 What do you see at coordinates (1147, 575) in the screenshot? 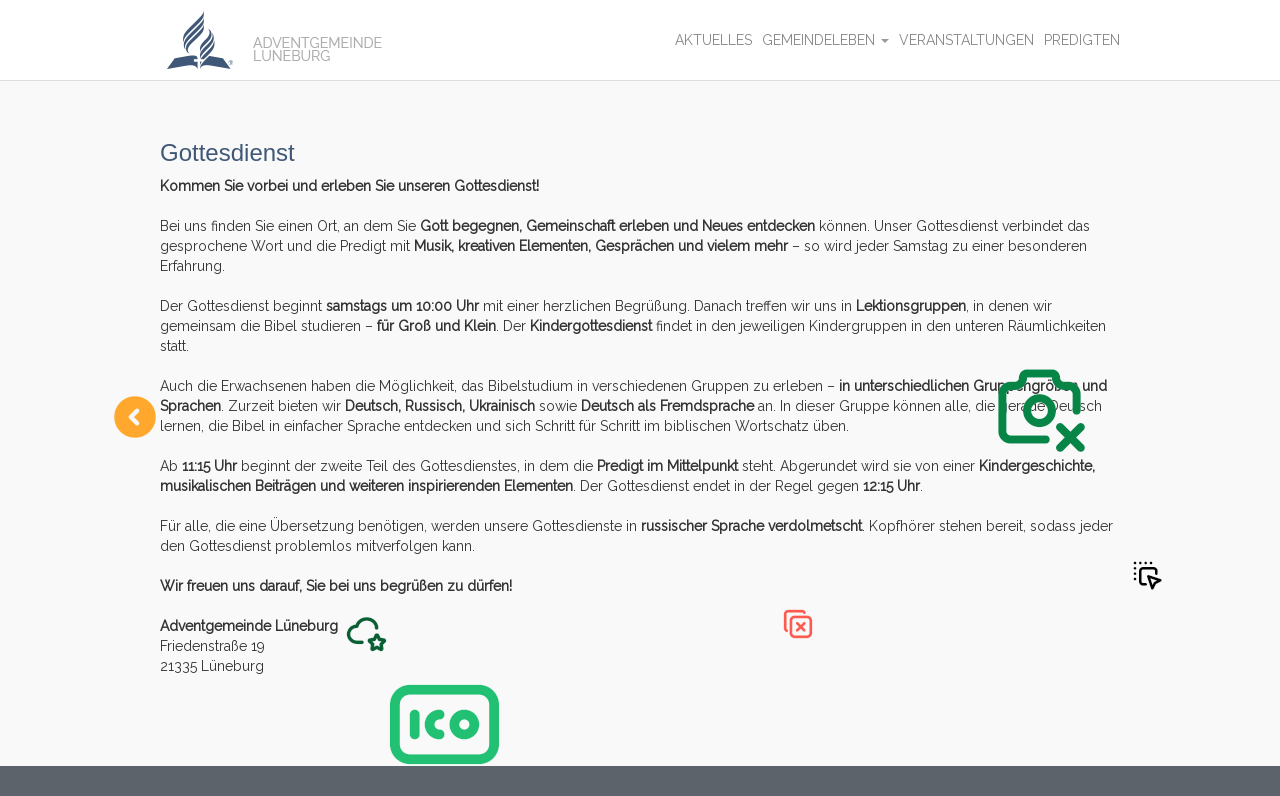
I see `drag and drop to reorder items` at bounding box center [1147, 575].